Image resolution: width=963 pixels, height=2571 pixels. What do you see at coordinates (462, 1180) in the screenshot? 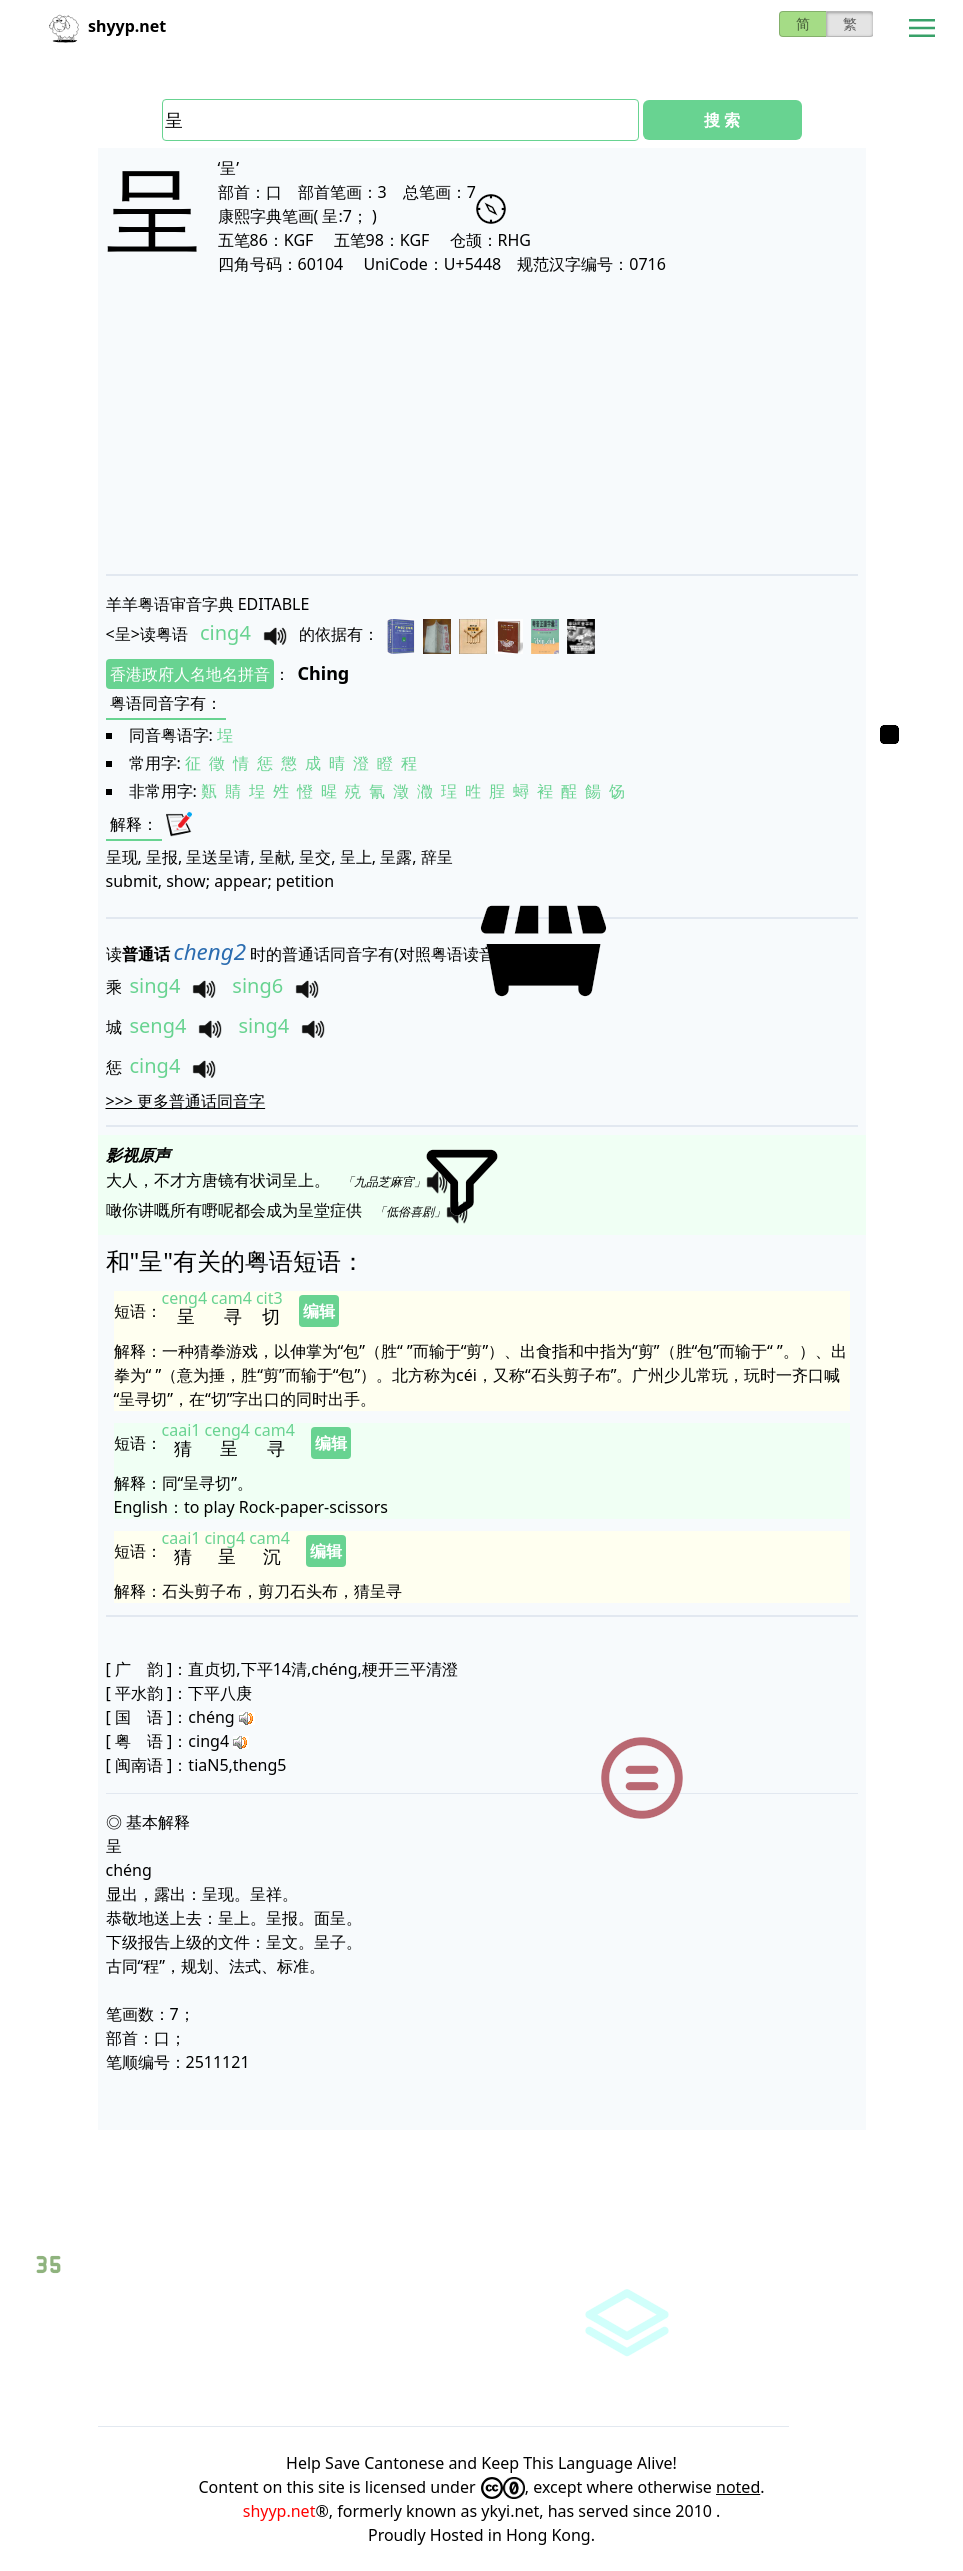
I see `filter or sort content` at bounding box center [462, 1180].